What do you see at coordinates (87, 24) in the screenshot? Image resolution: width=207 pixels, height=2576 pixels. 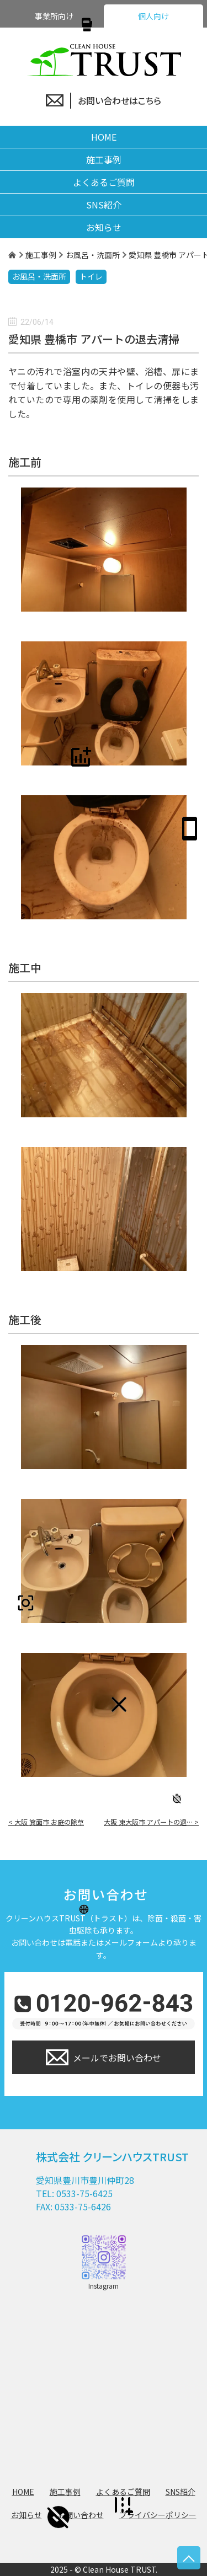 I see `access martial arts or combat sports content` at bounding box center [87, 24].